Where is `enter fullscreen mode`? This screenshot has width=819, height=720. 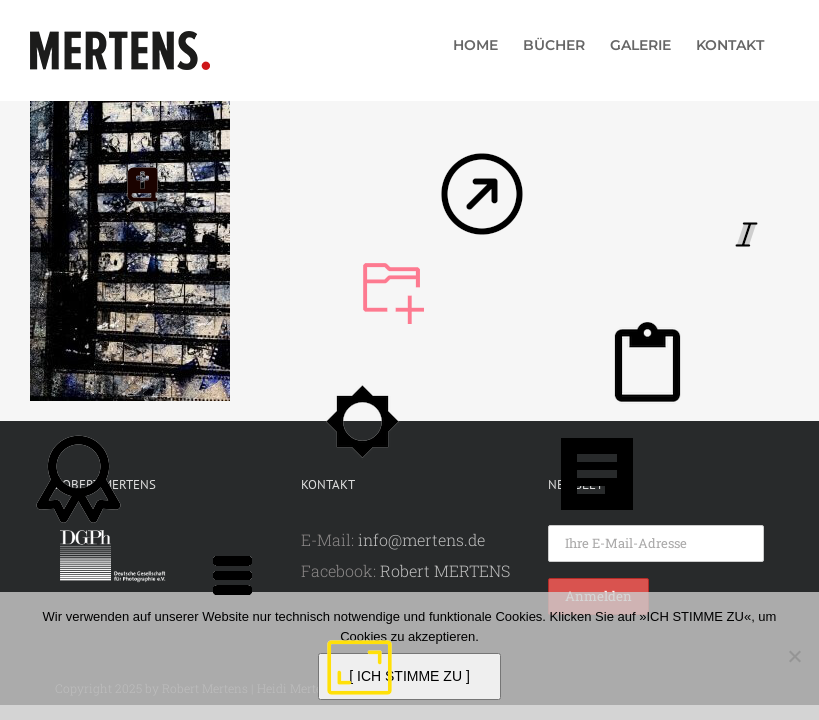 enter fullscreen mode is located at coordinates (359, 667).